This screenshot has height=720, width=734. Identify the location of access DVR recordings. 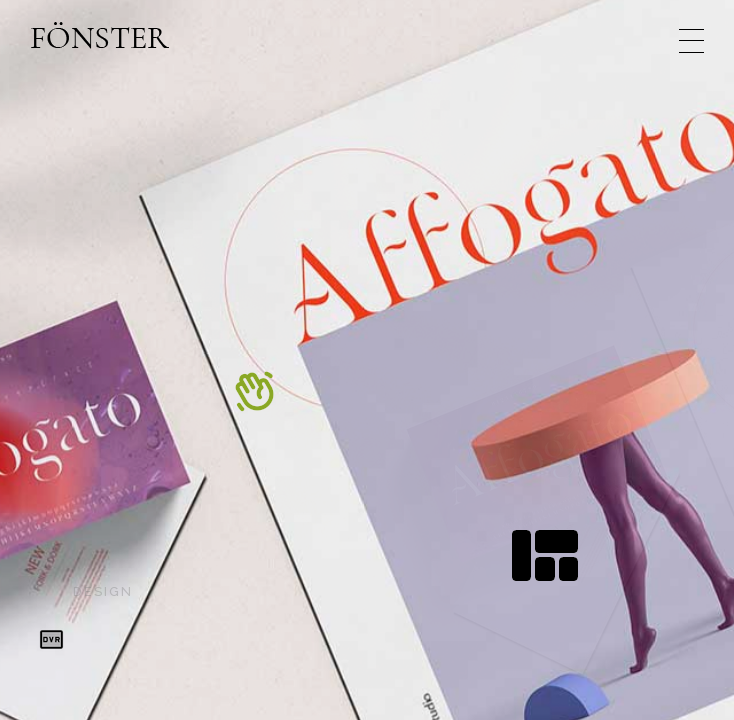
(51, 639).